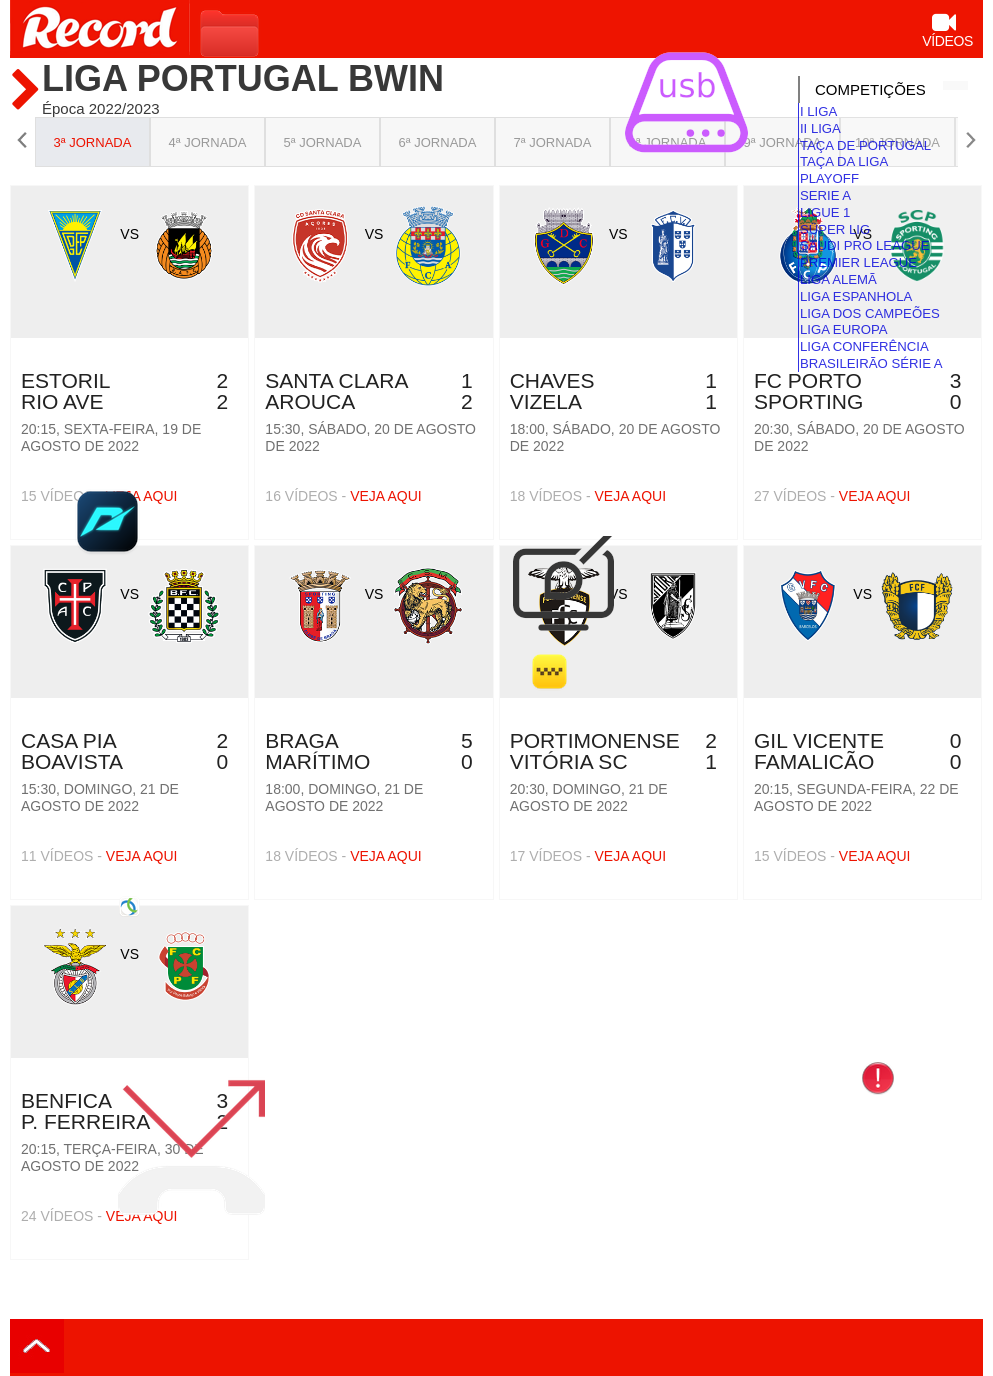  Describe the element at coordinates (563, 586) in the screenshot. I see `access display appearance settings` at that location.